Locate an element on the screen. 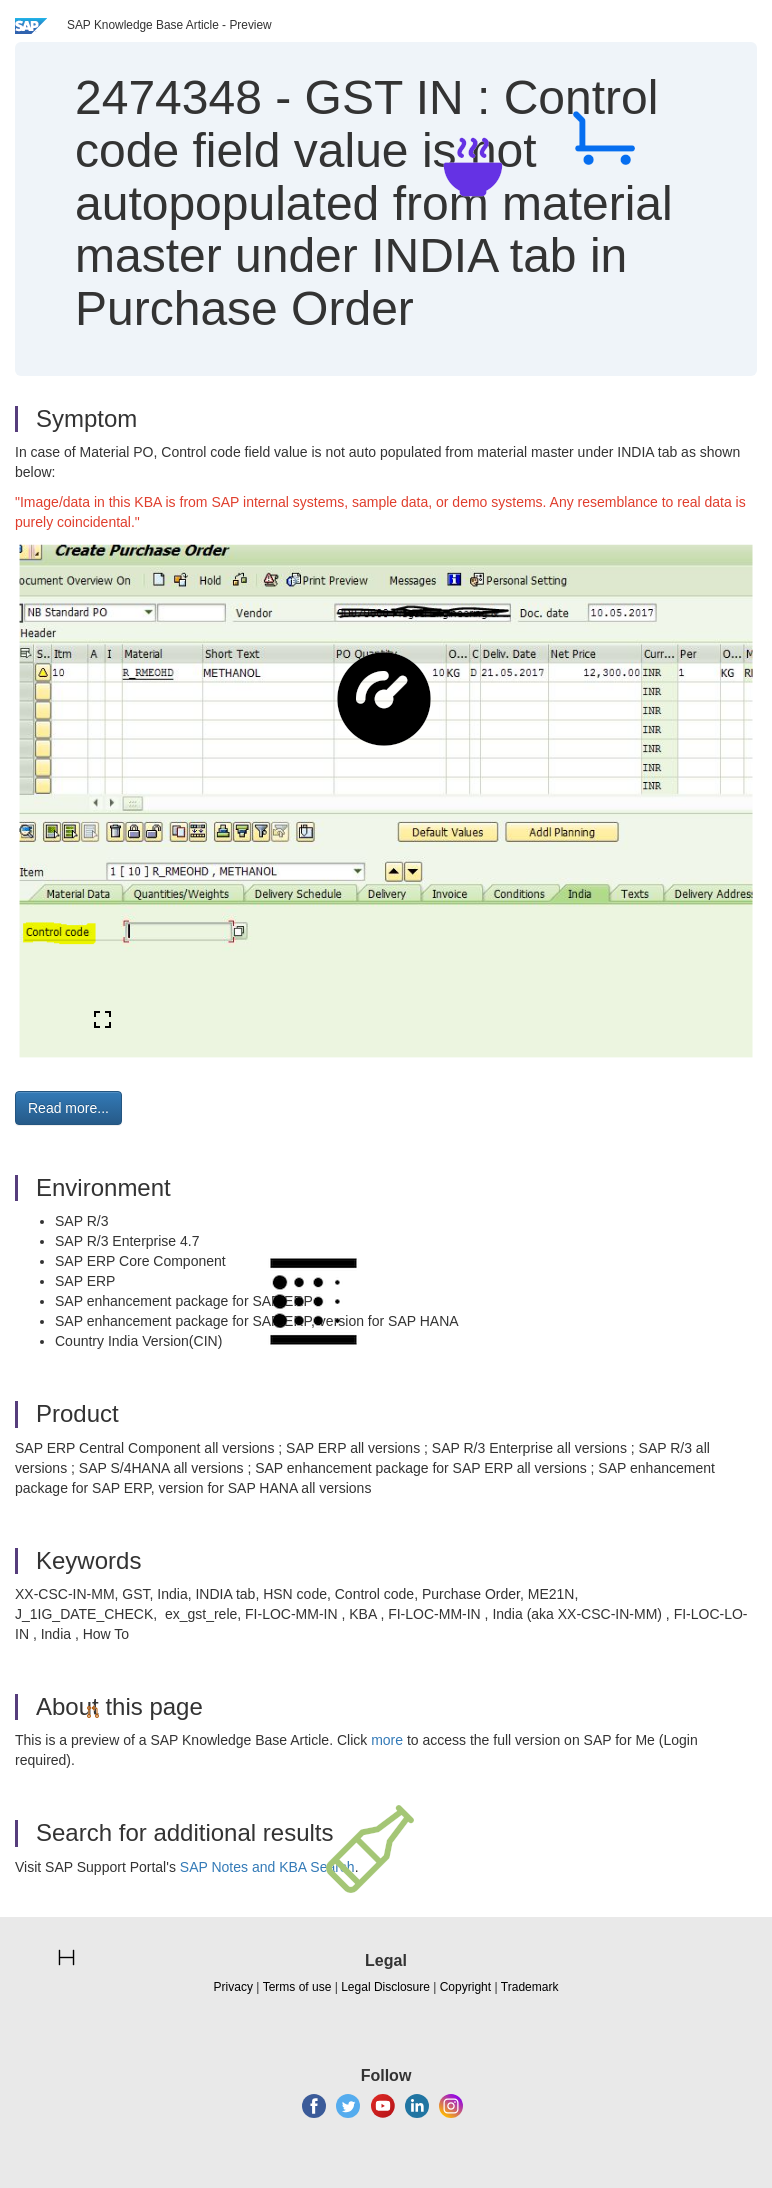 This screenshot has width=772, height=2188. view your shopping cart is located at coordinates (603, 135).